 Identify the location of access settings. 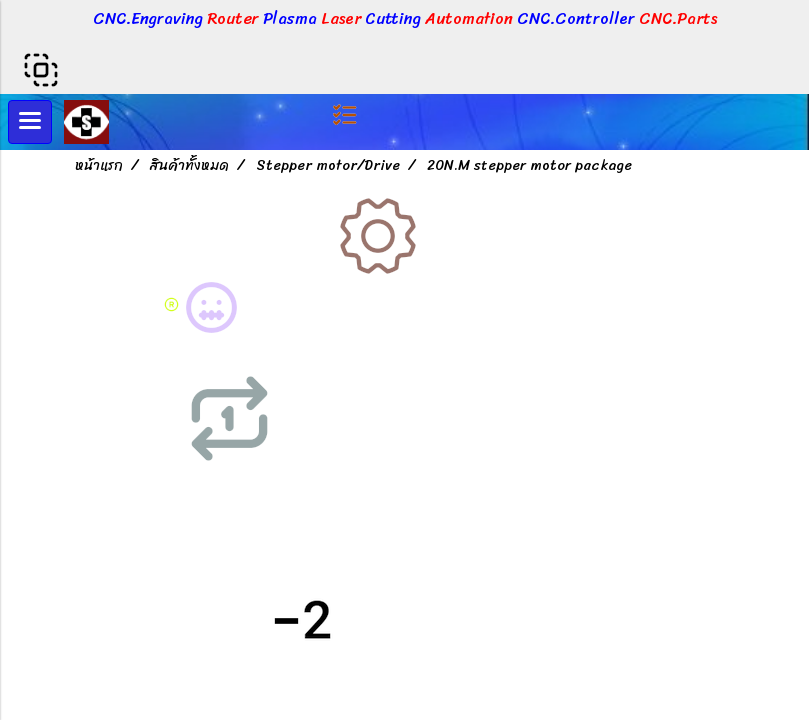
(378, 236).